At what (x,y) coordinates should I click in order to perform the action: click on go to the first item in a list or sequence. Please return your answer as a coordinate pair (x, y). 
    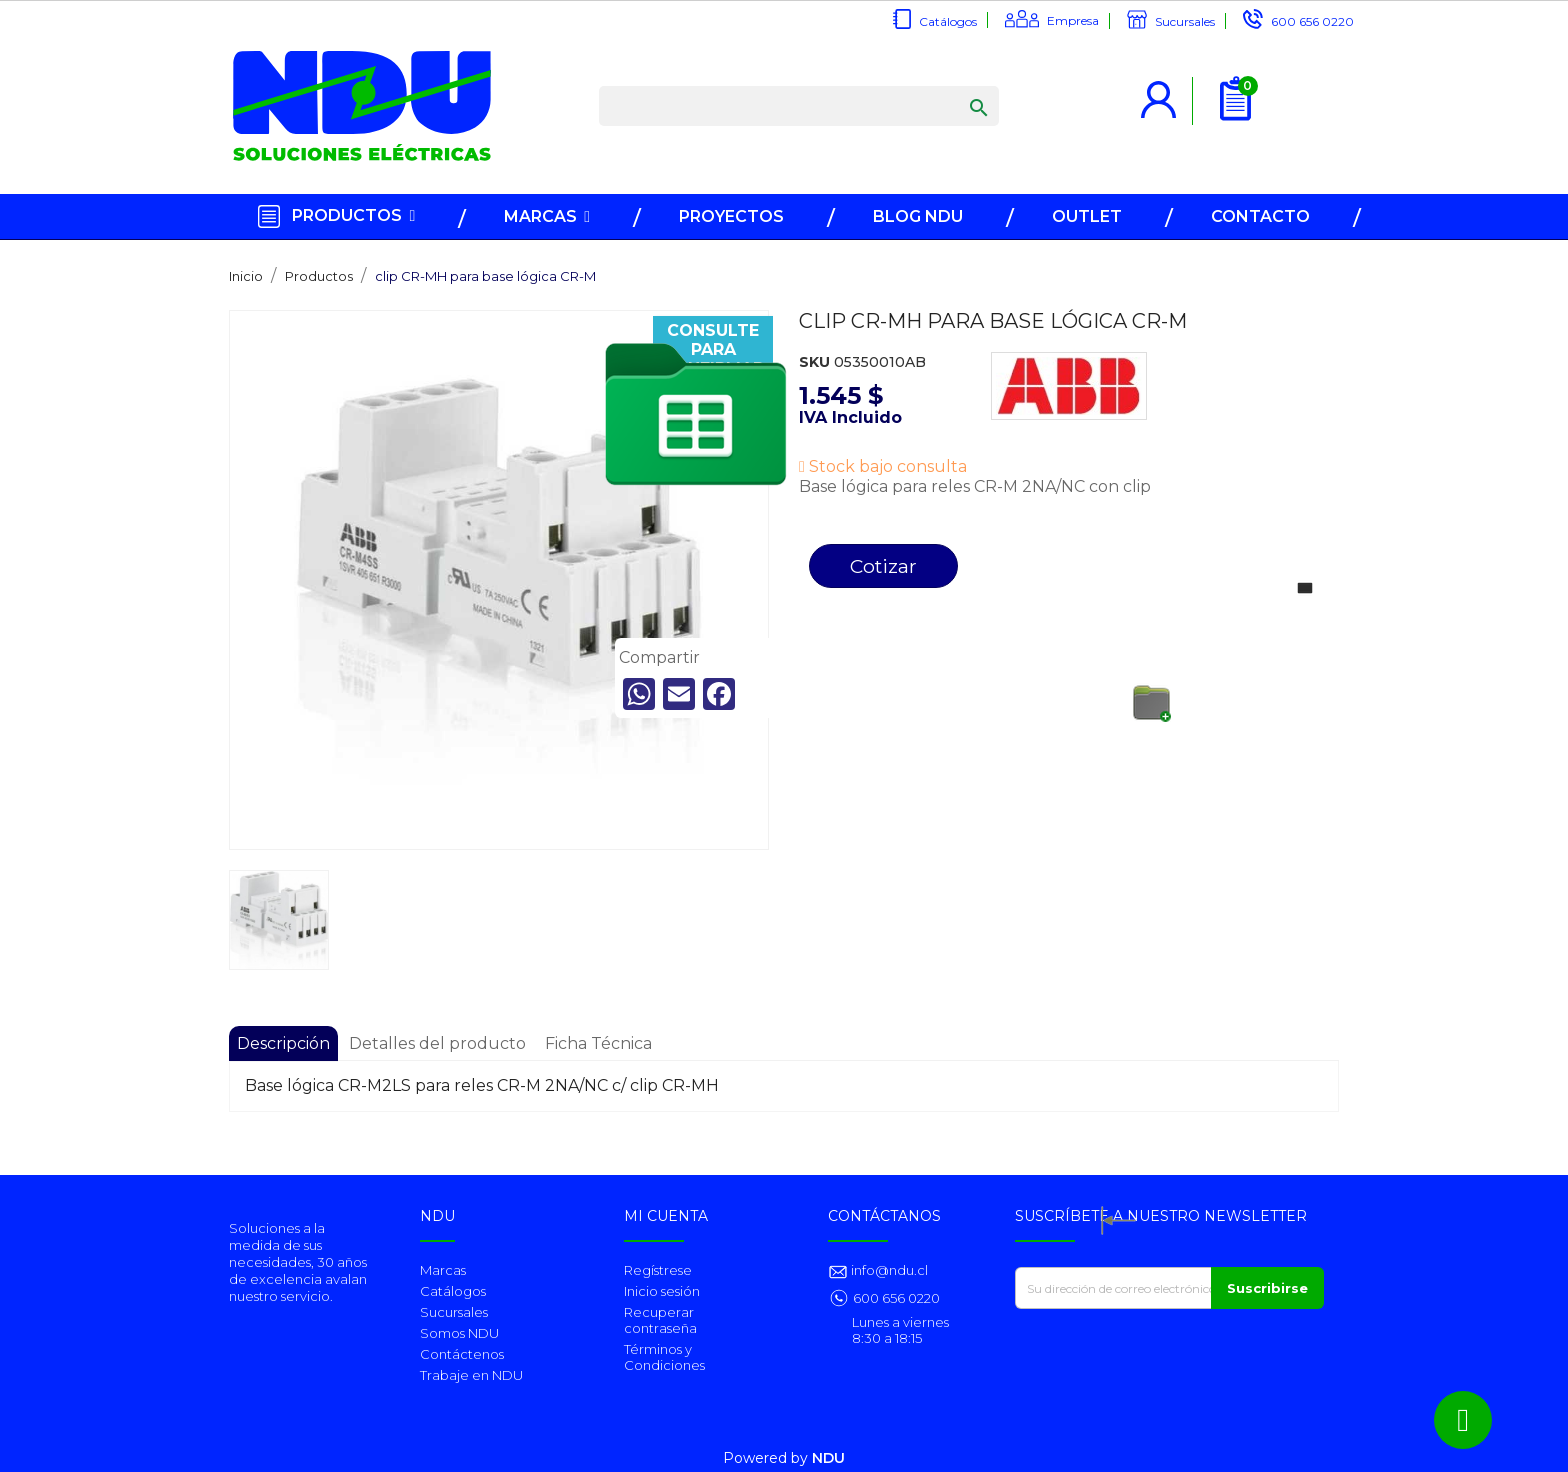
    Looking at the image, I should click on (1118, 1220).